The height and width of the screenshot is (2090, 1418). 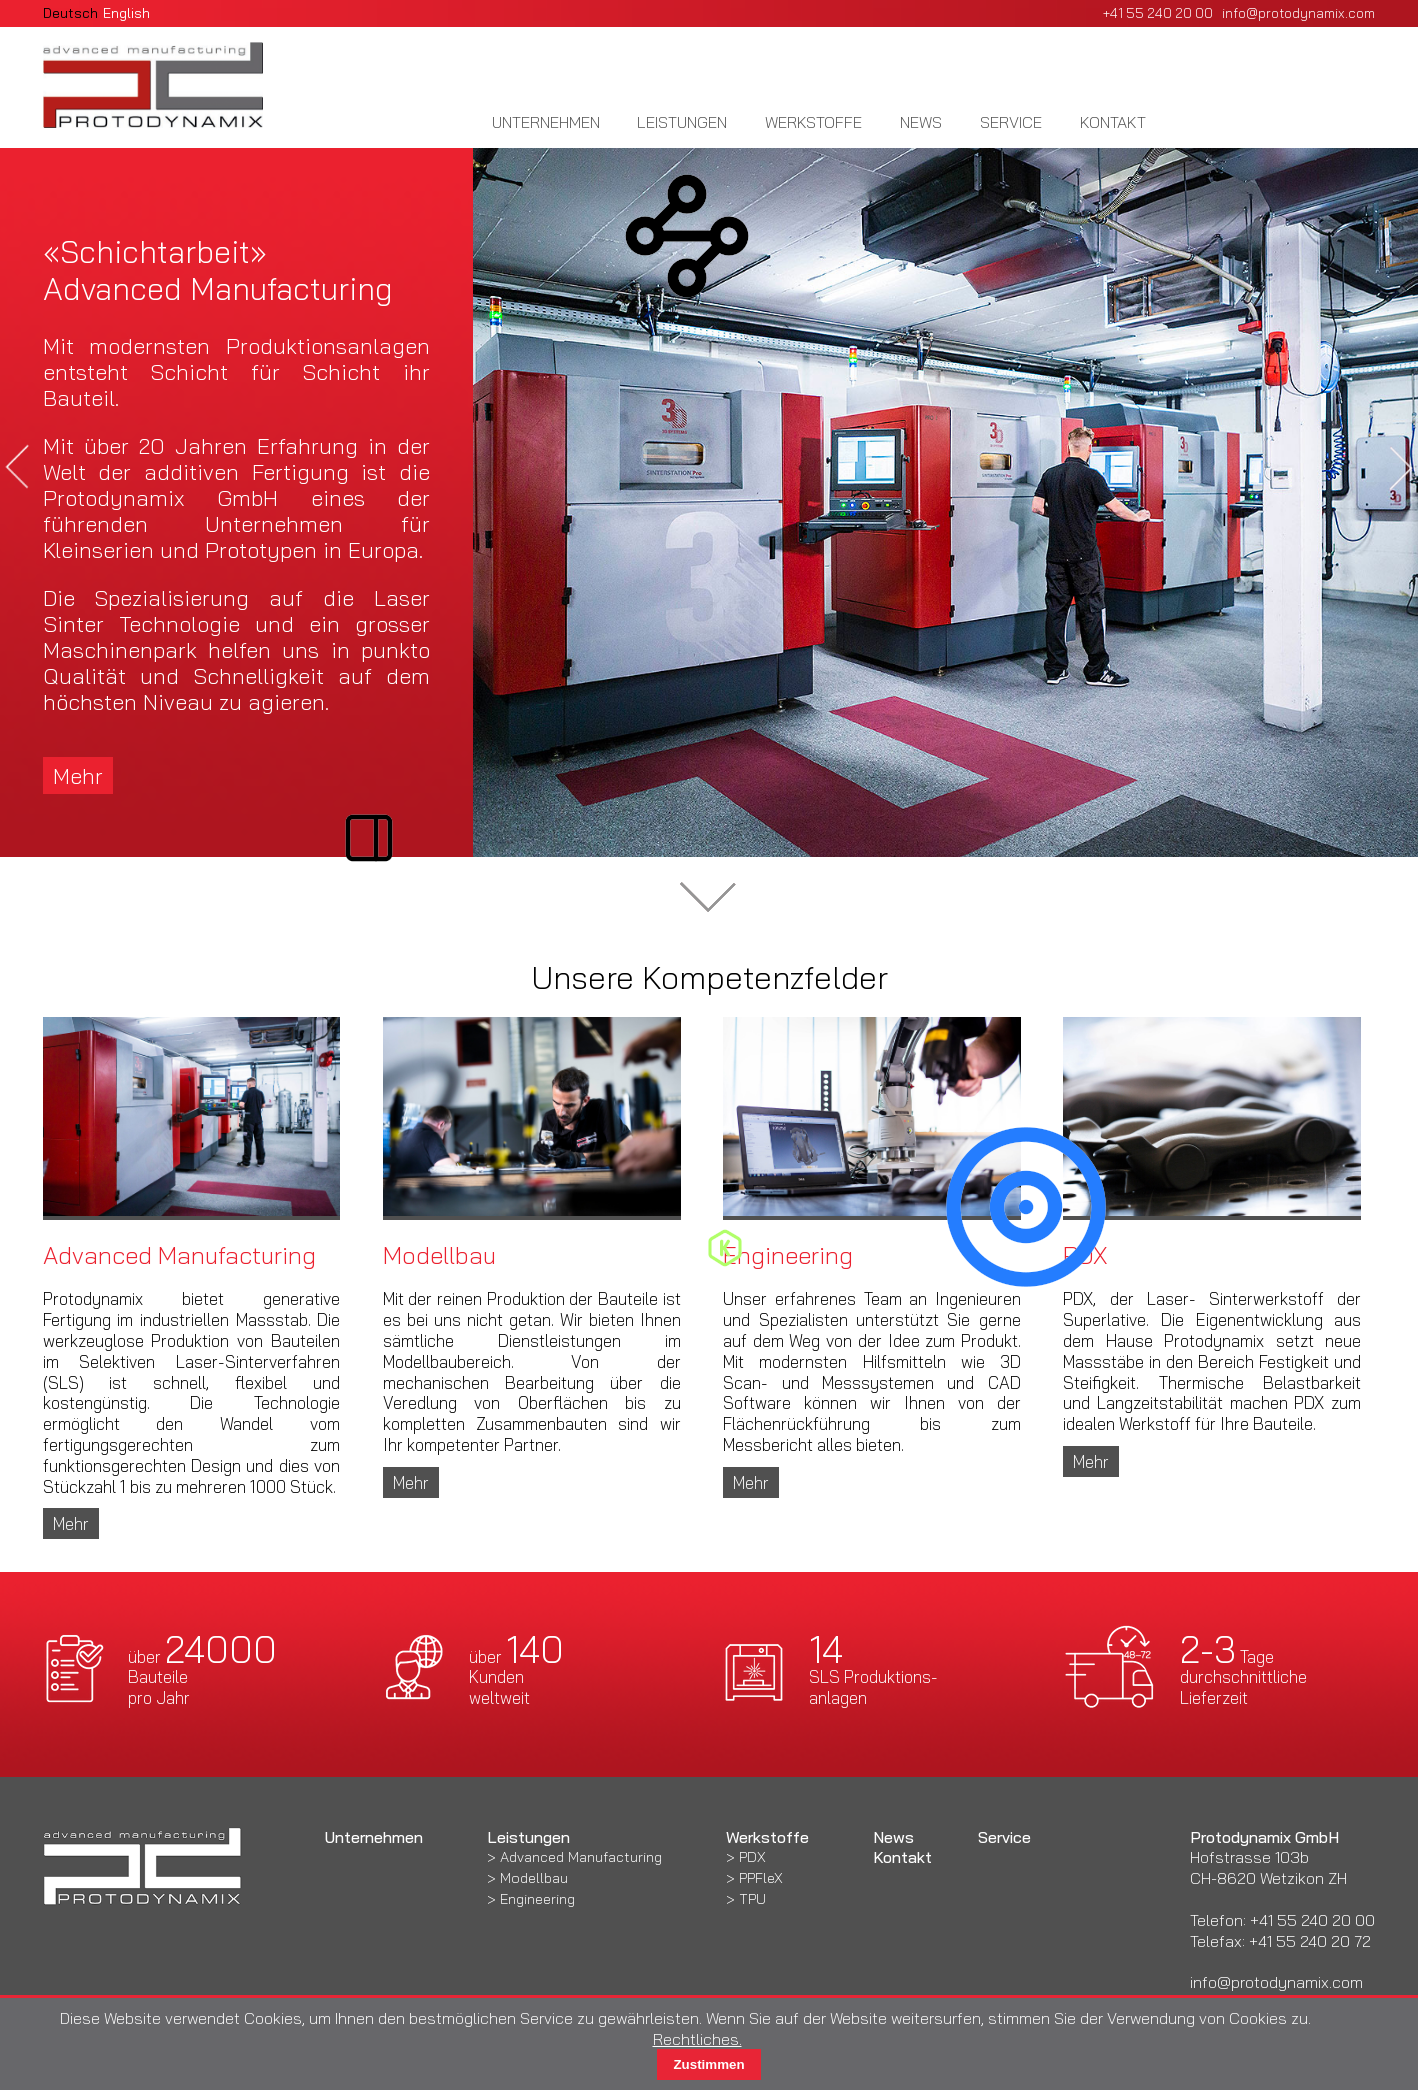 What do you see at coordinates (687, 236) in the screenshot?
I see `view route waypoints or path nodes` at bounding box center [687, 236].